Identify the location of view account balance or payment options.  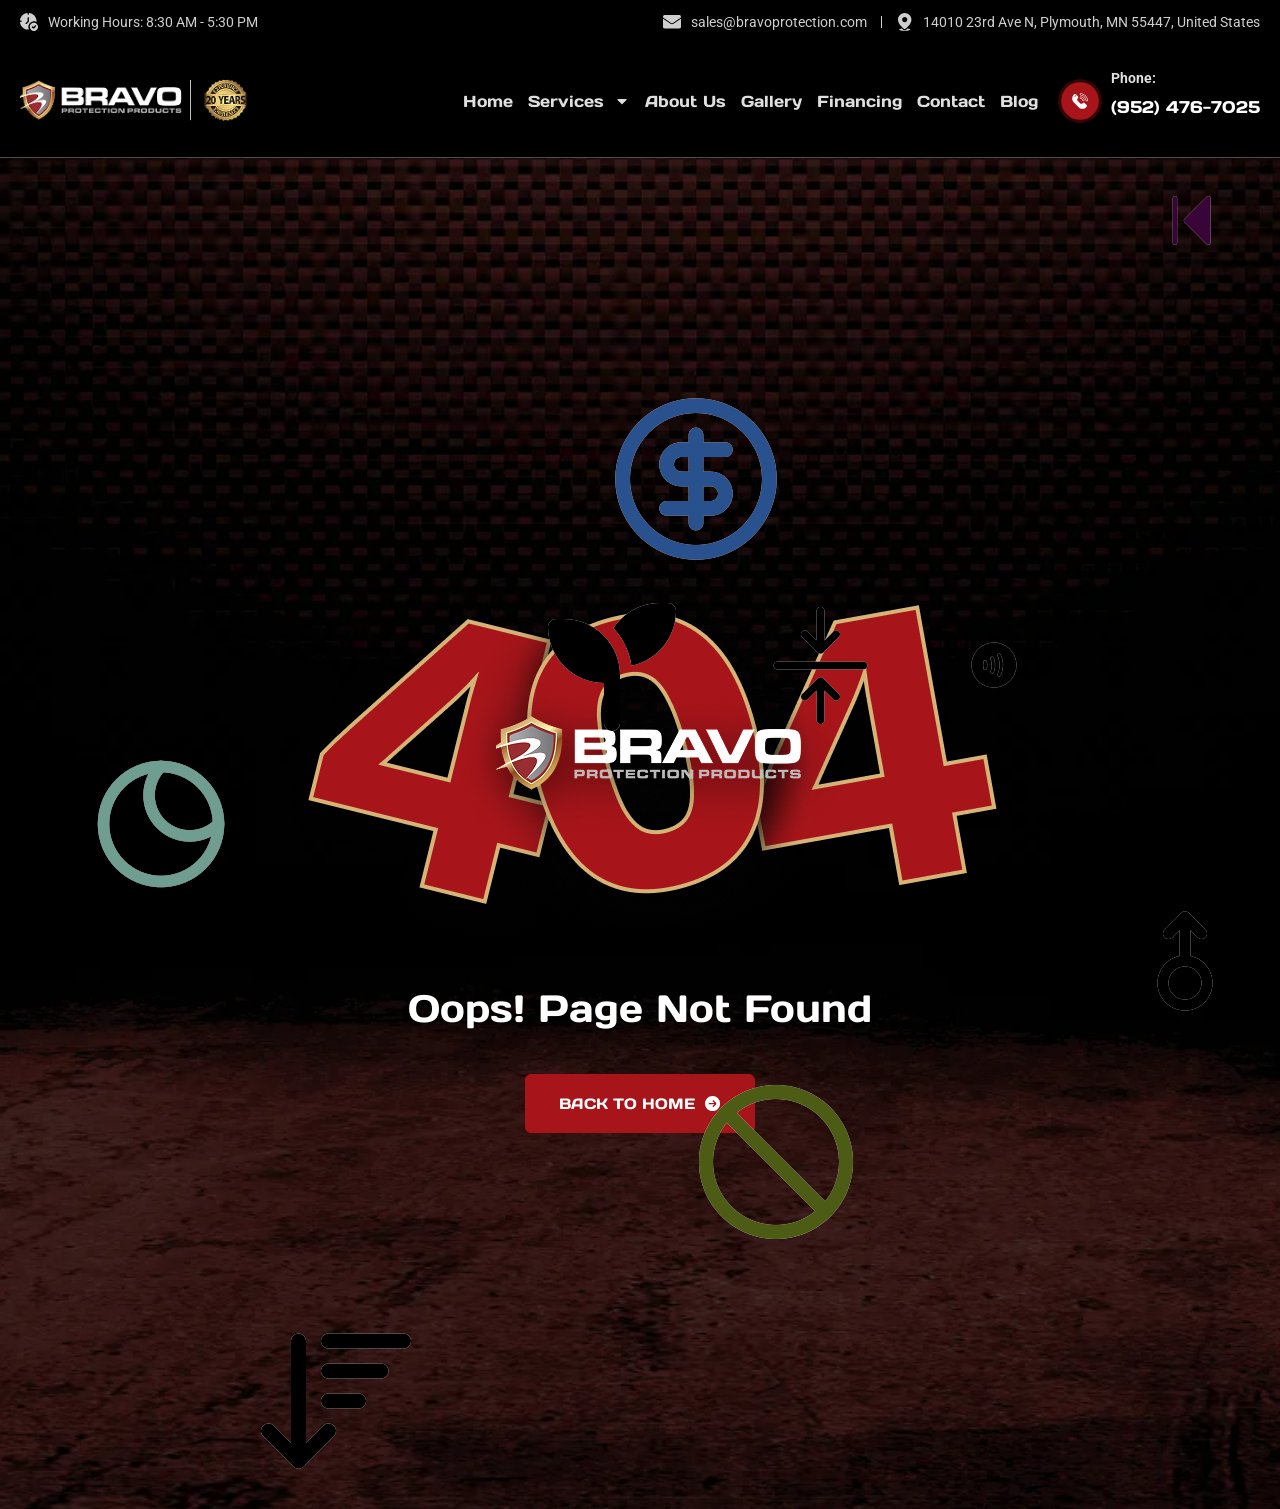
(696, 479).